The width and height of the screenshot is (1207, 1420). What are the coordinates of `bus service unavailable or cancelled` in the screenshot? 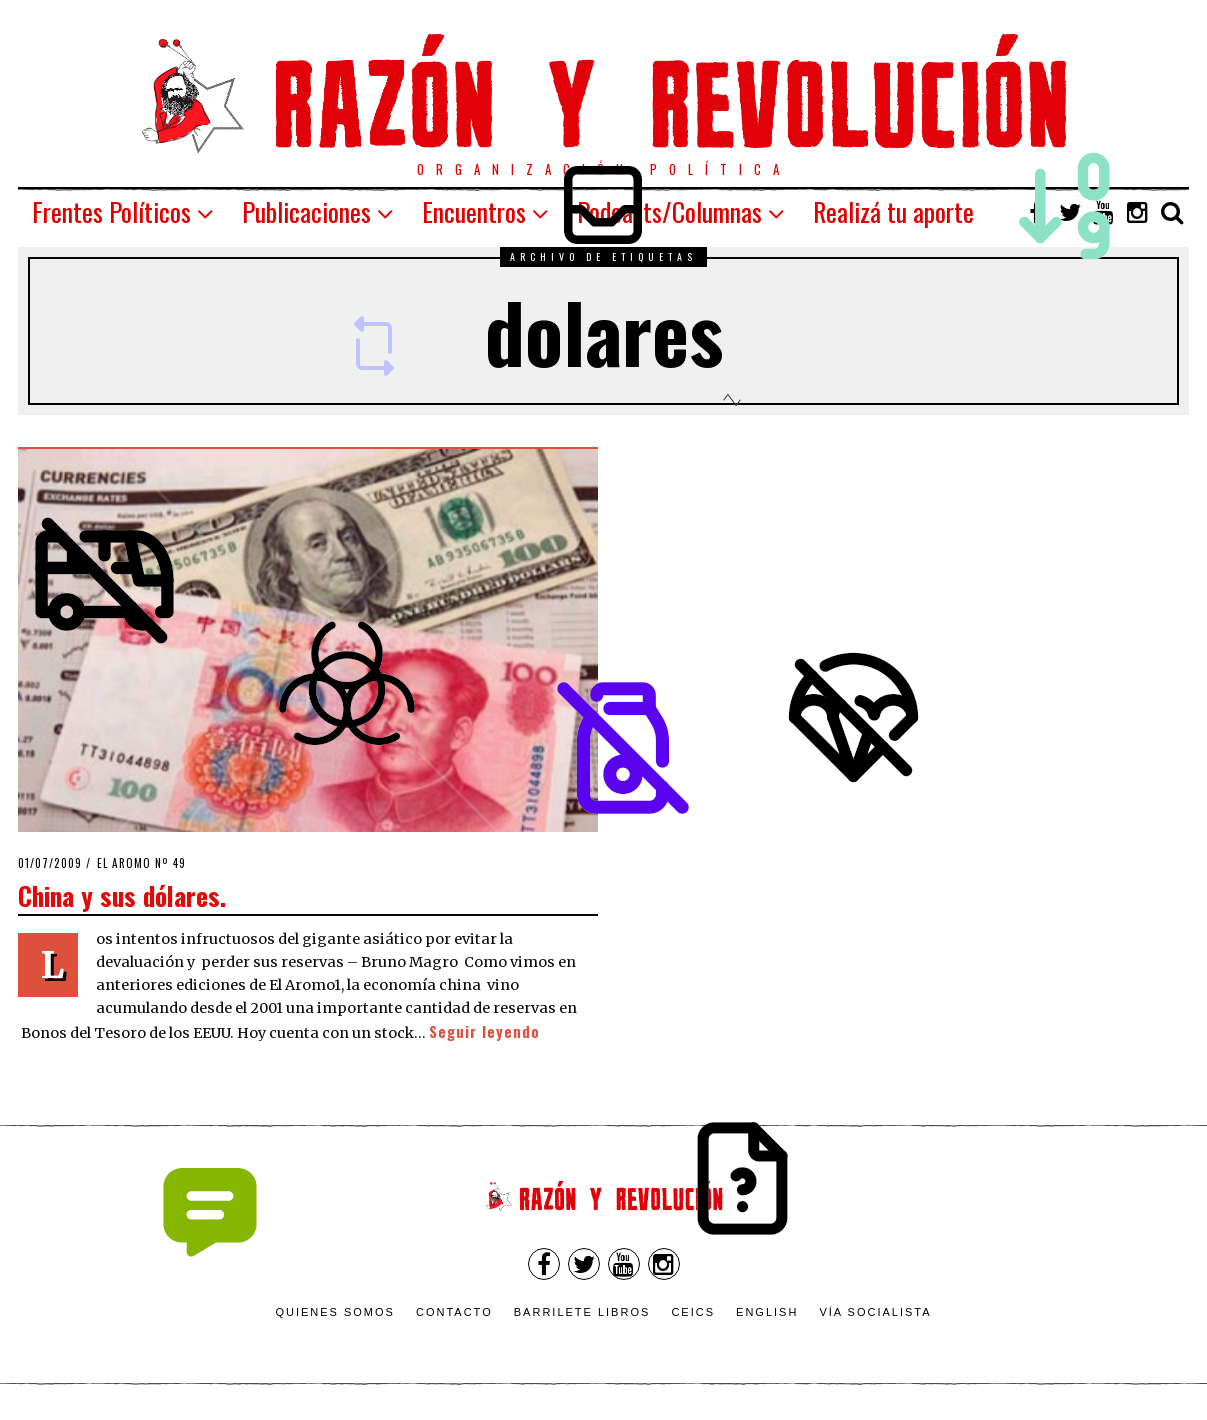 It's located at (104, 580).